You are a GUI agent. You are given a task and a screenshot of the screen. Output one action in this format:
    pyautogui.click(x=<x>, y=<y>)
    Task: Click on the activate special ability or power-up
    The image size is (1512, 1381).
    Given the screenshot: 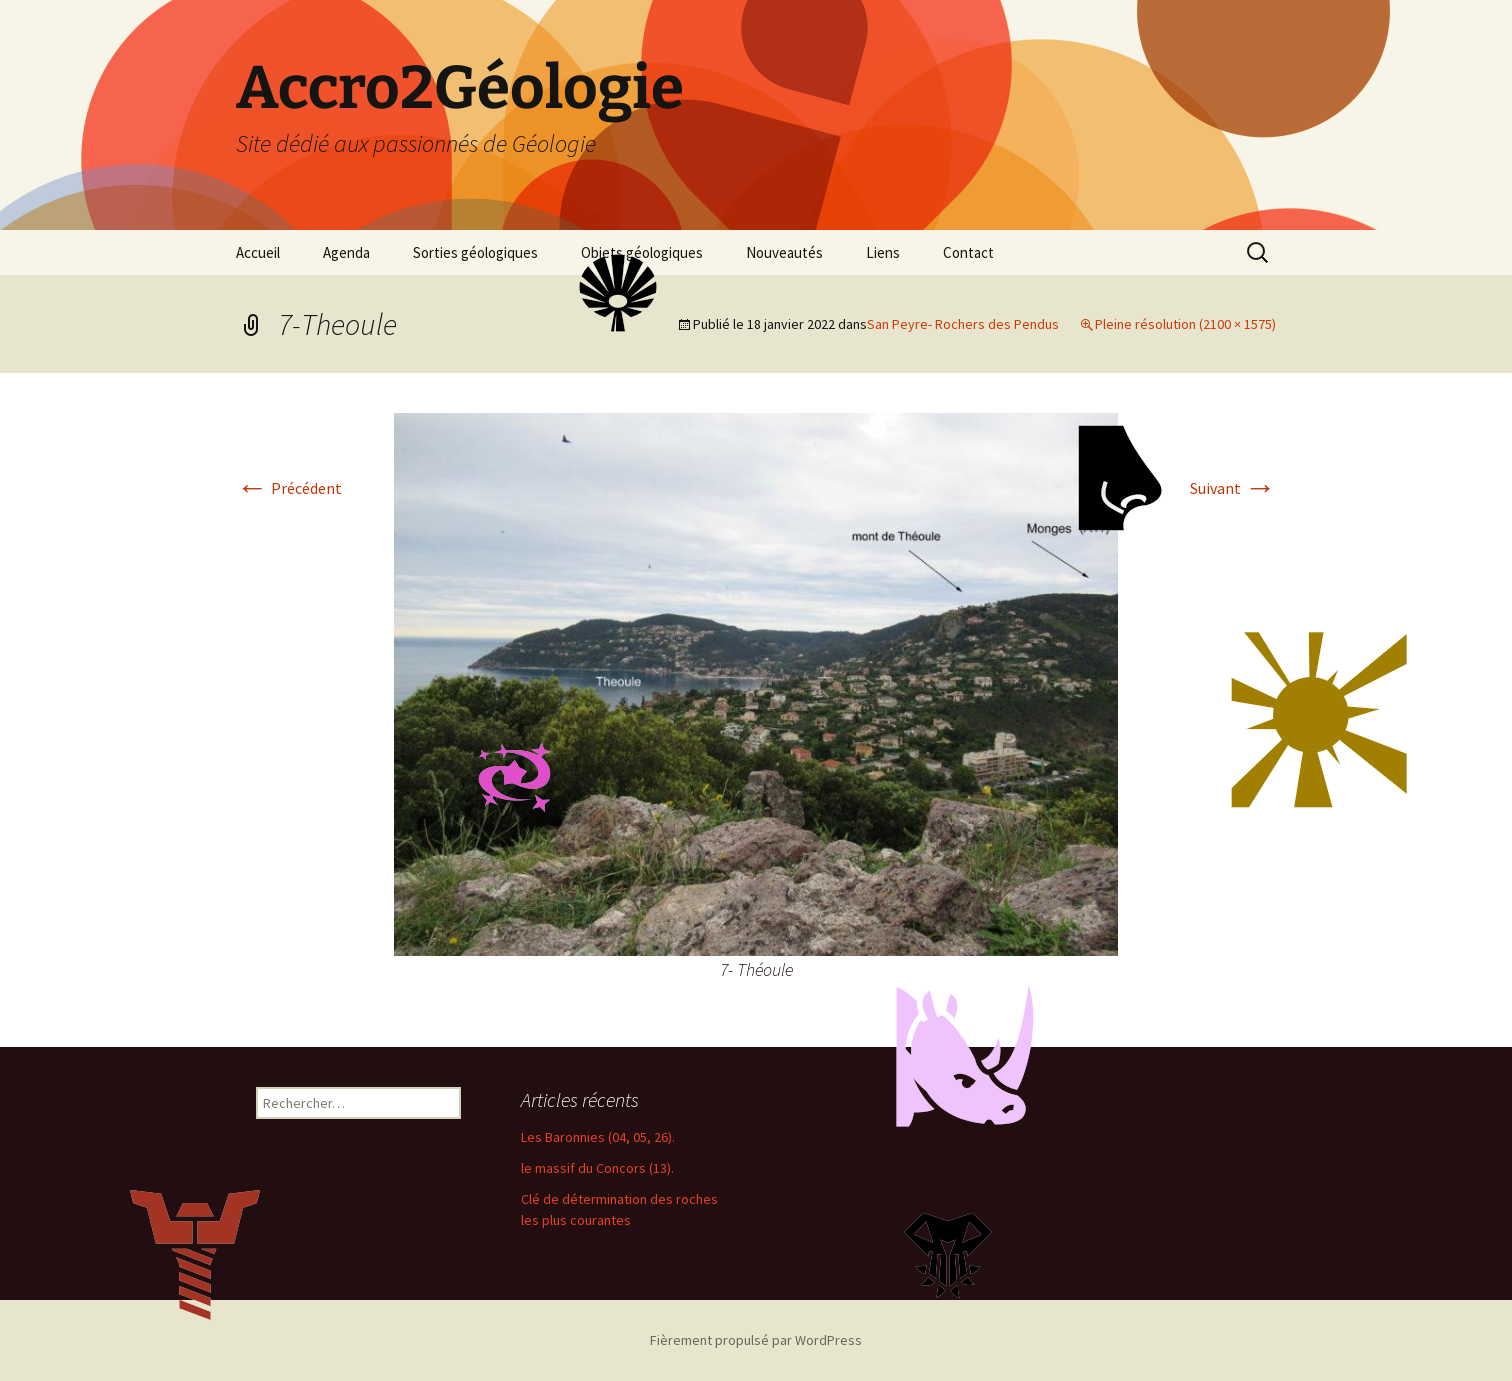 What is the action you would take?
    pyautogui.click(x=514, y=776)
    